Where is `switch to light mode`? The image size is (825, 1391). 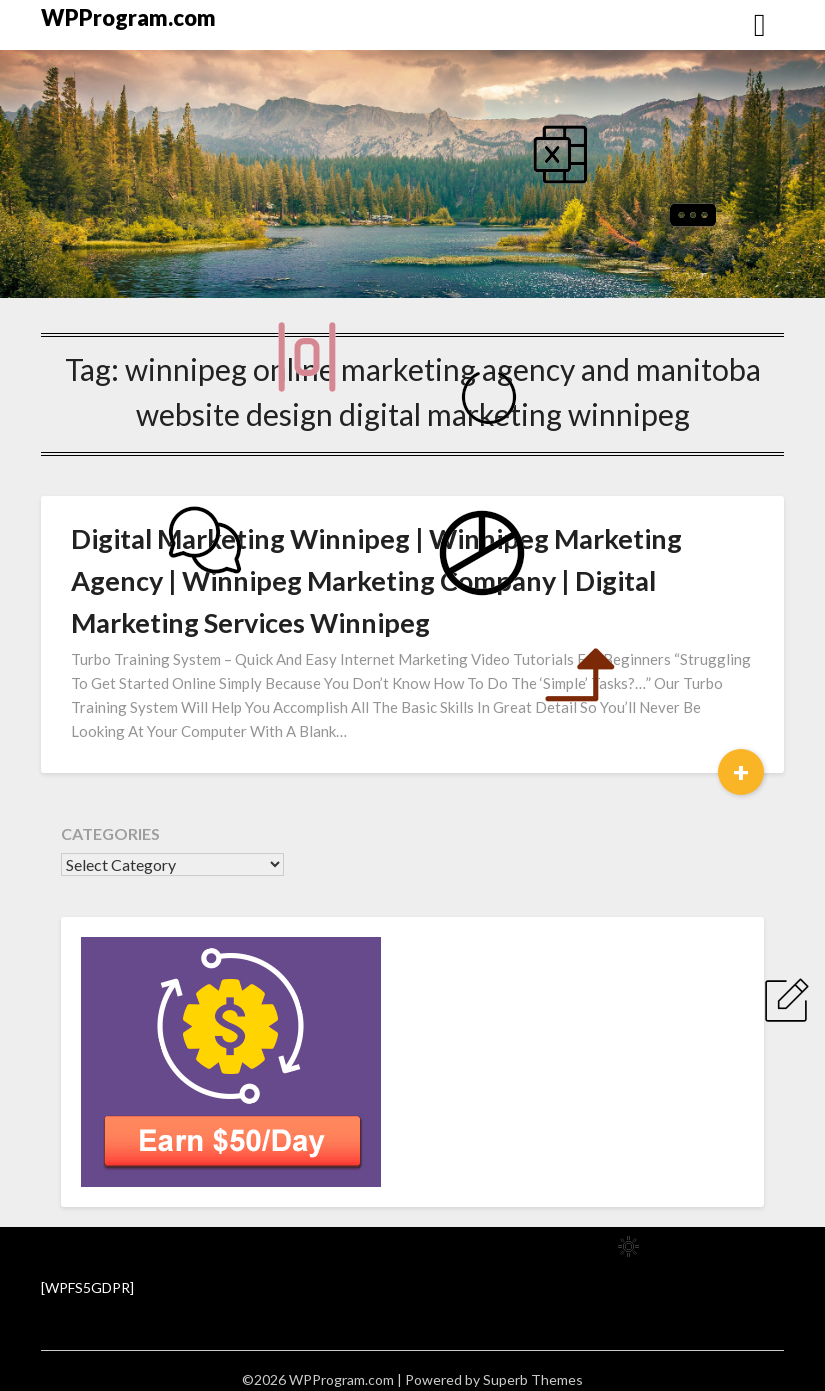
switch to light mode is located at coordinates (628, 1246).